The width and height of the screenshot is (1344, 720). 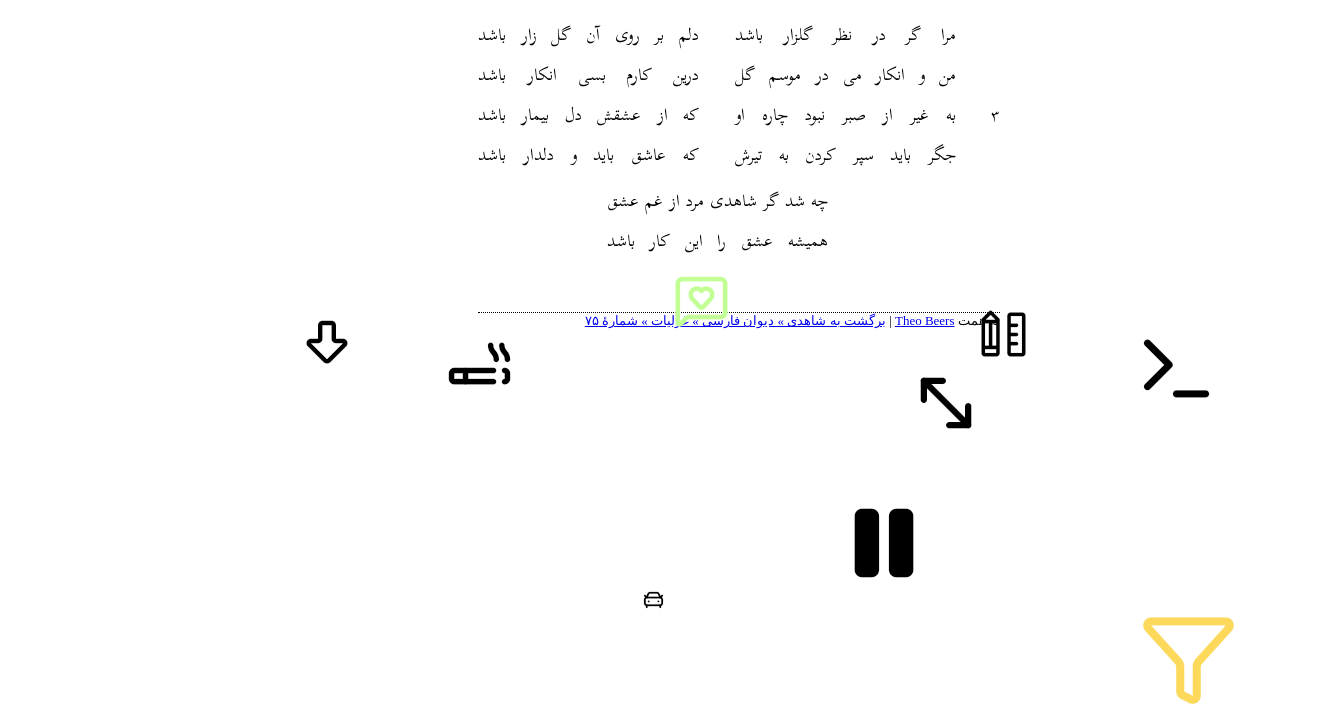 I want to click on download file or content, so click(x=327, y=341).